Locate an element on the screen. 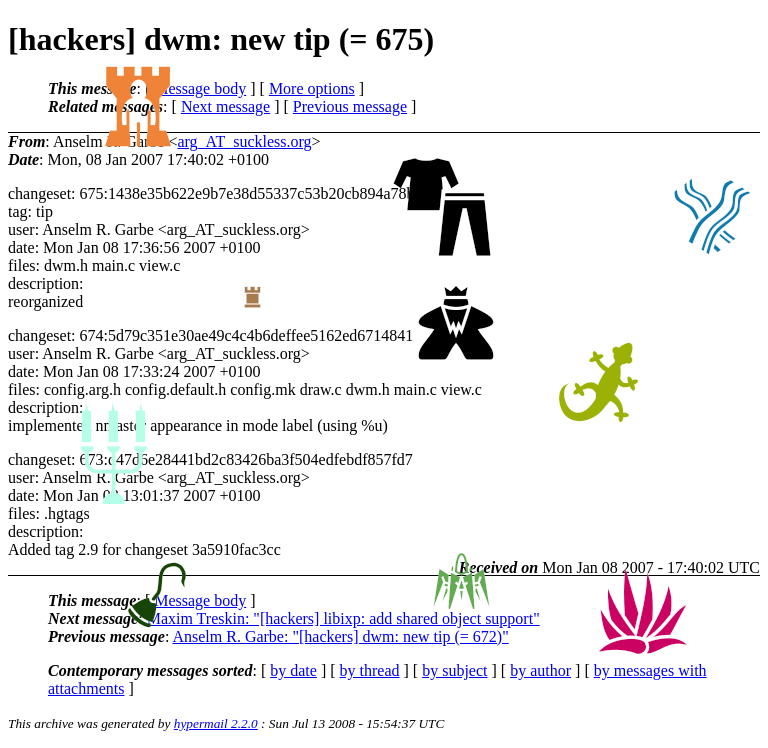 This screenshot has width=768, height=748. pirate or nautical themed game element is located at coordinates (157, 595).